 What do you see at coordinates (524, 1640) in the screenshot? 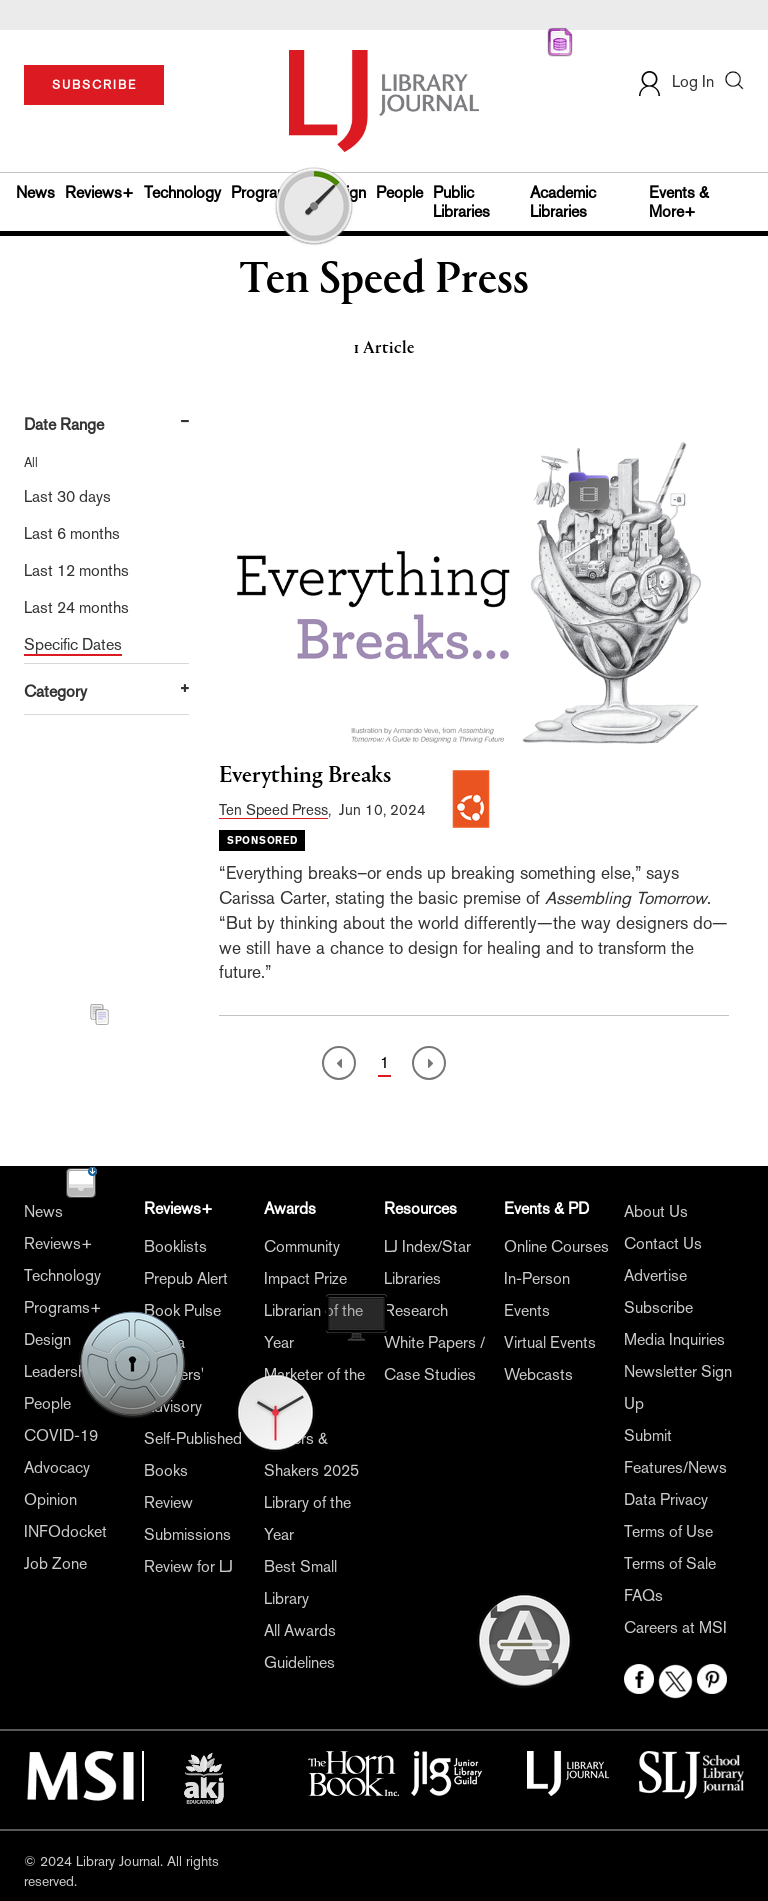
I see `check for and install software updates` at bounding box center [524, 1640].